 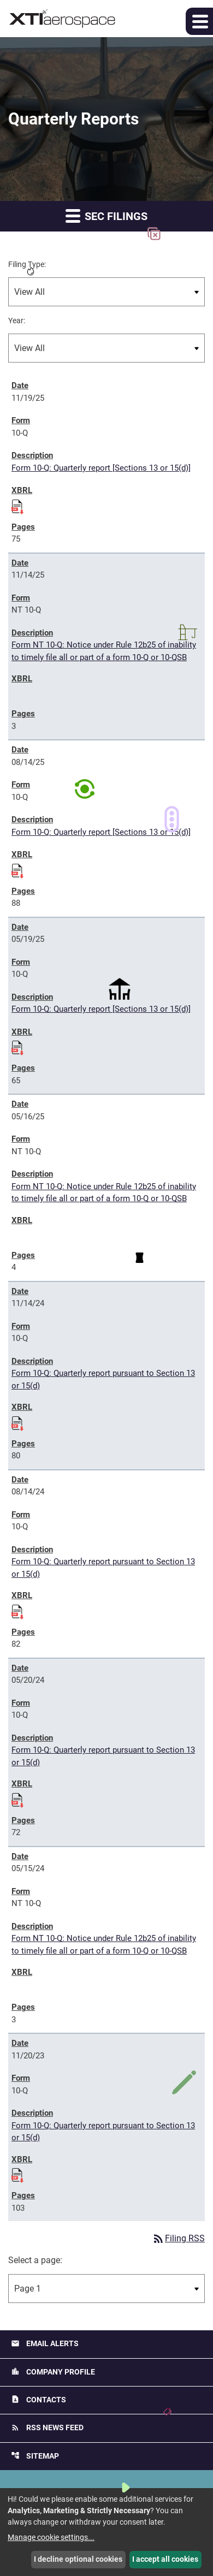 I want to click on traffic light indicator or status signal, so click(x=171, y=819).